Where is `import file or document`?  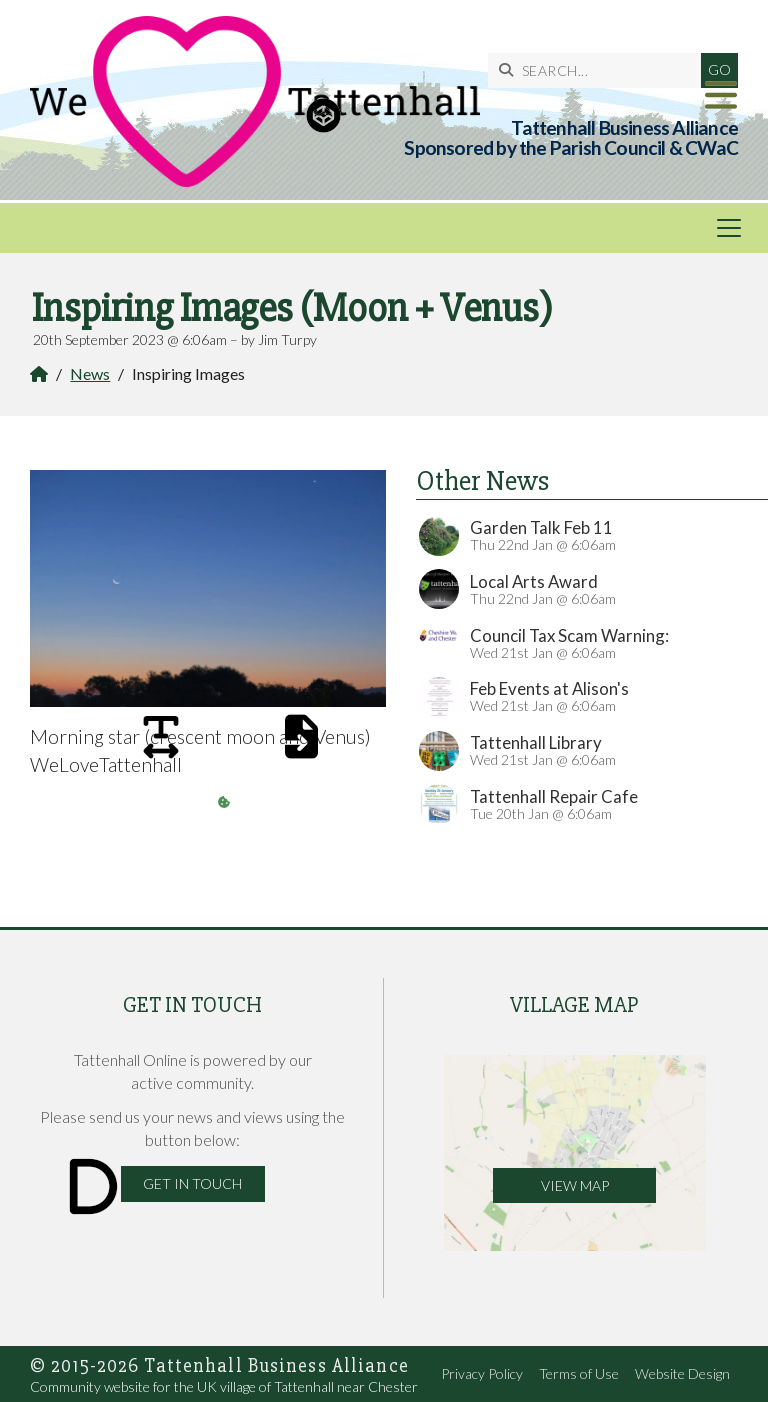
import file or document is located at coordinates (301, 736).